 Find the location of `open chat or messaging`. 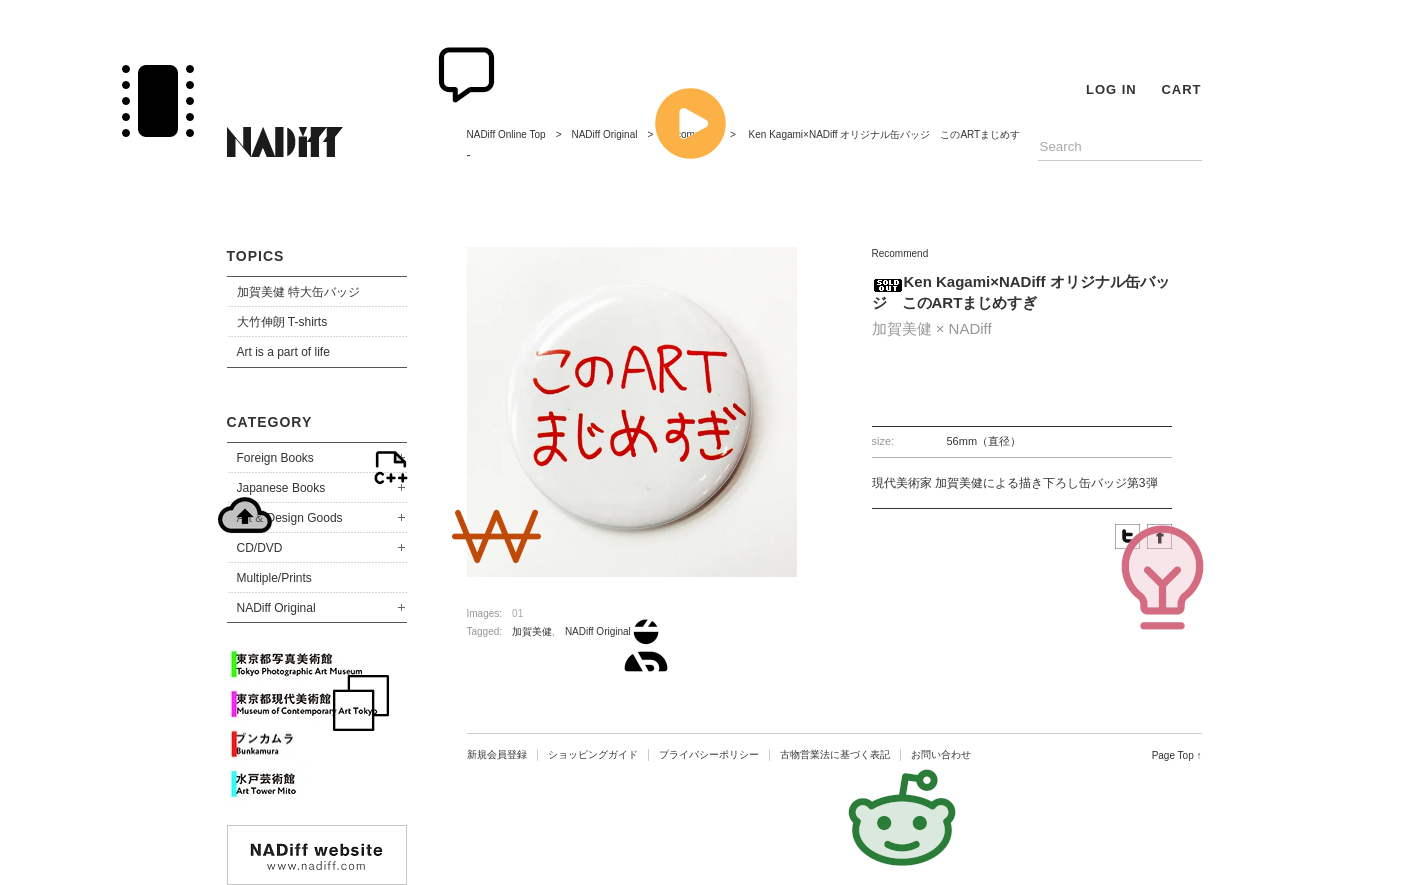

open chat or messaging is located at coordinates (466, 71).